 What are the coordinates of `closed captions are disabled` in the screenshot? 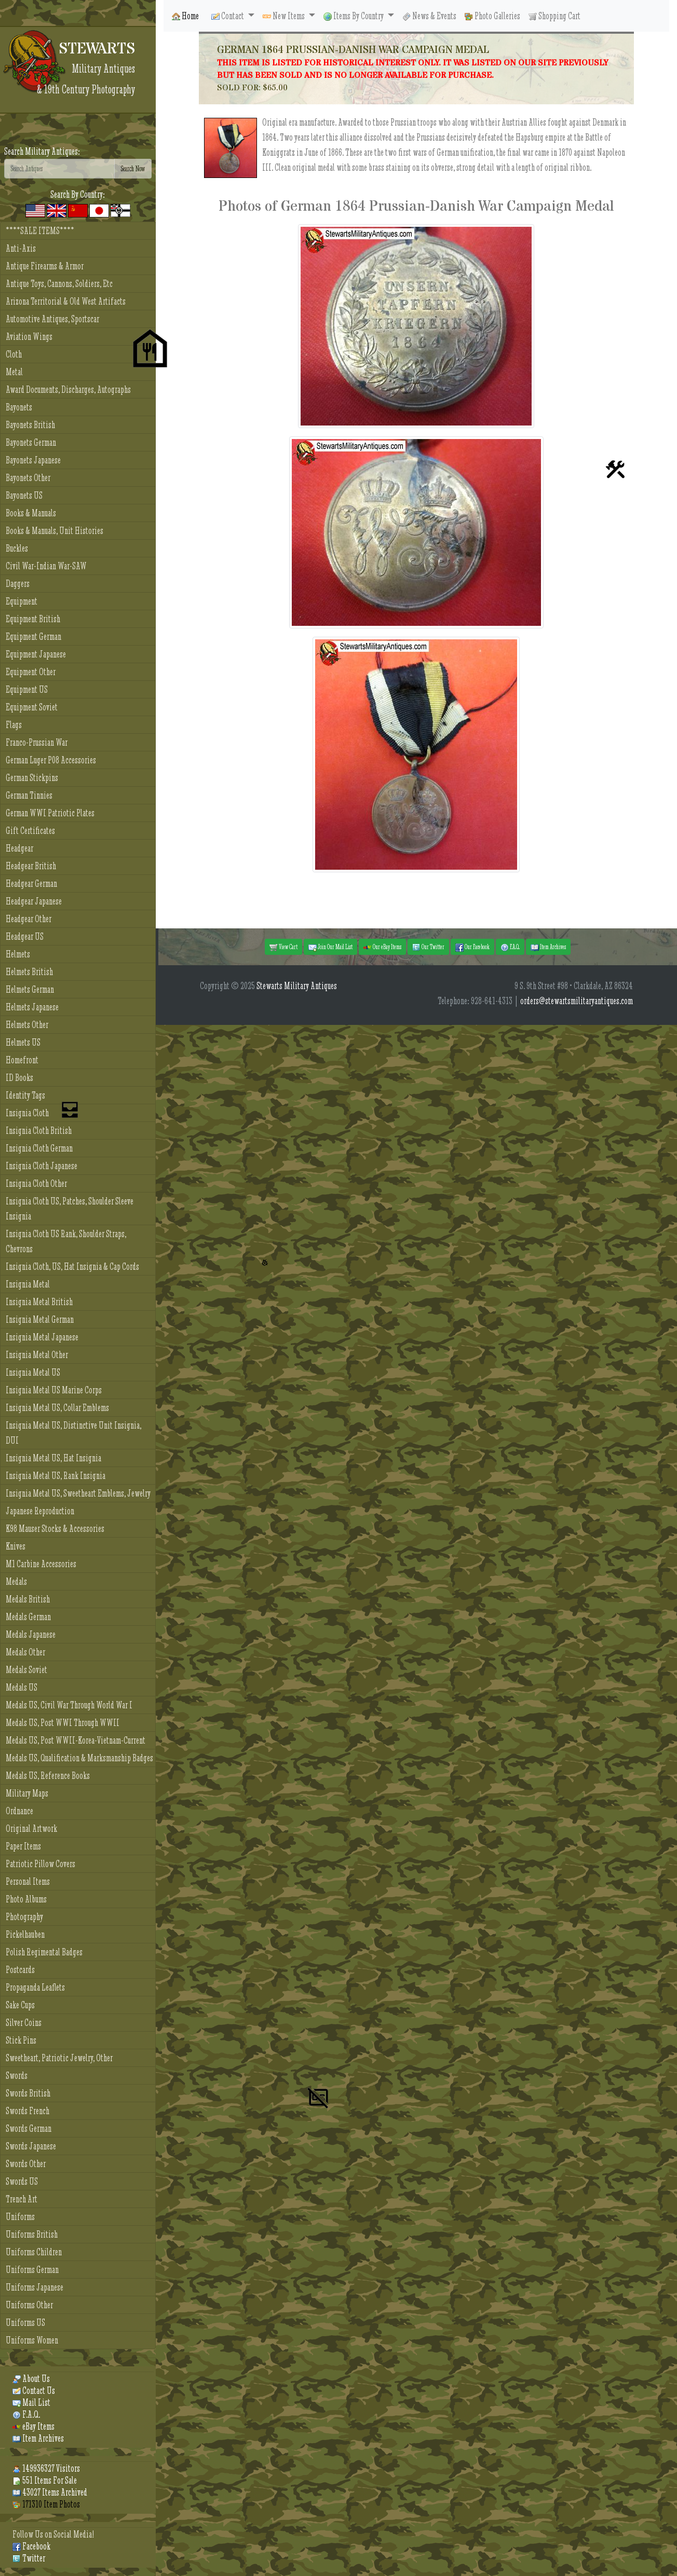 It's located at (318, 2097).